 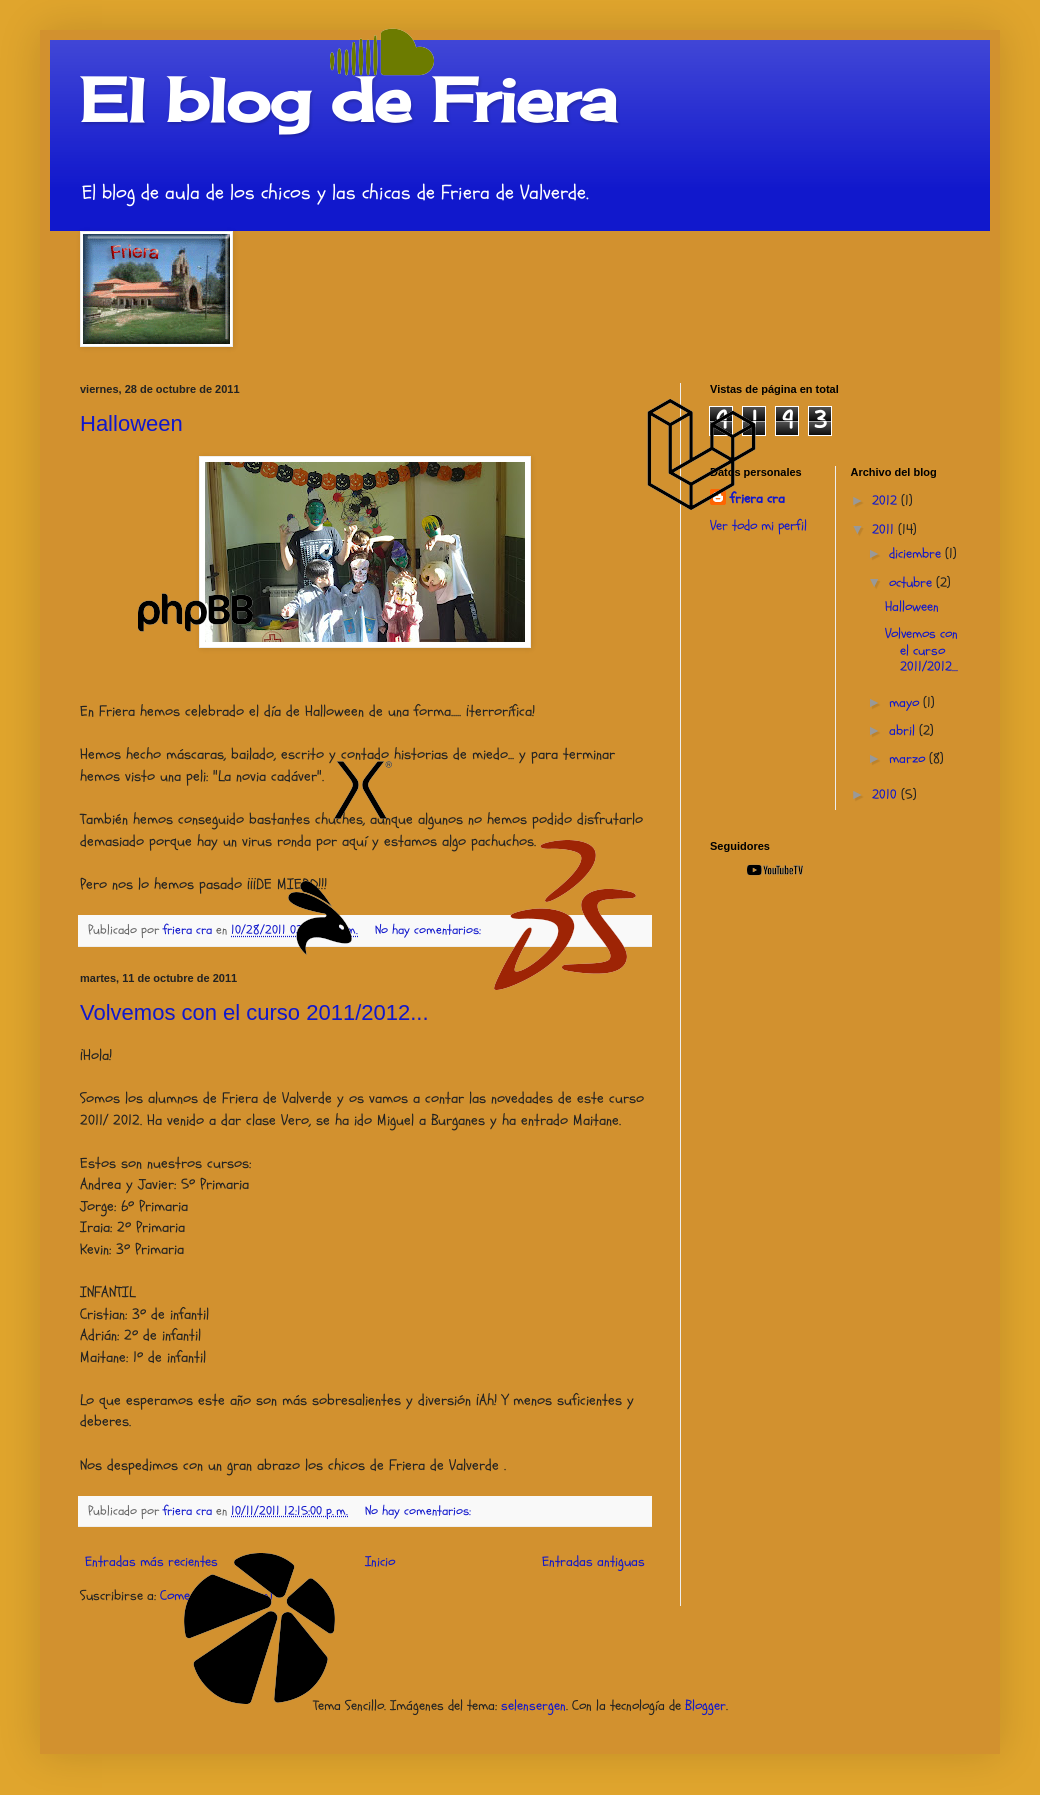 I want to click on cloud native buildpacks logo, so click(x=259, y=1628).